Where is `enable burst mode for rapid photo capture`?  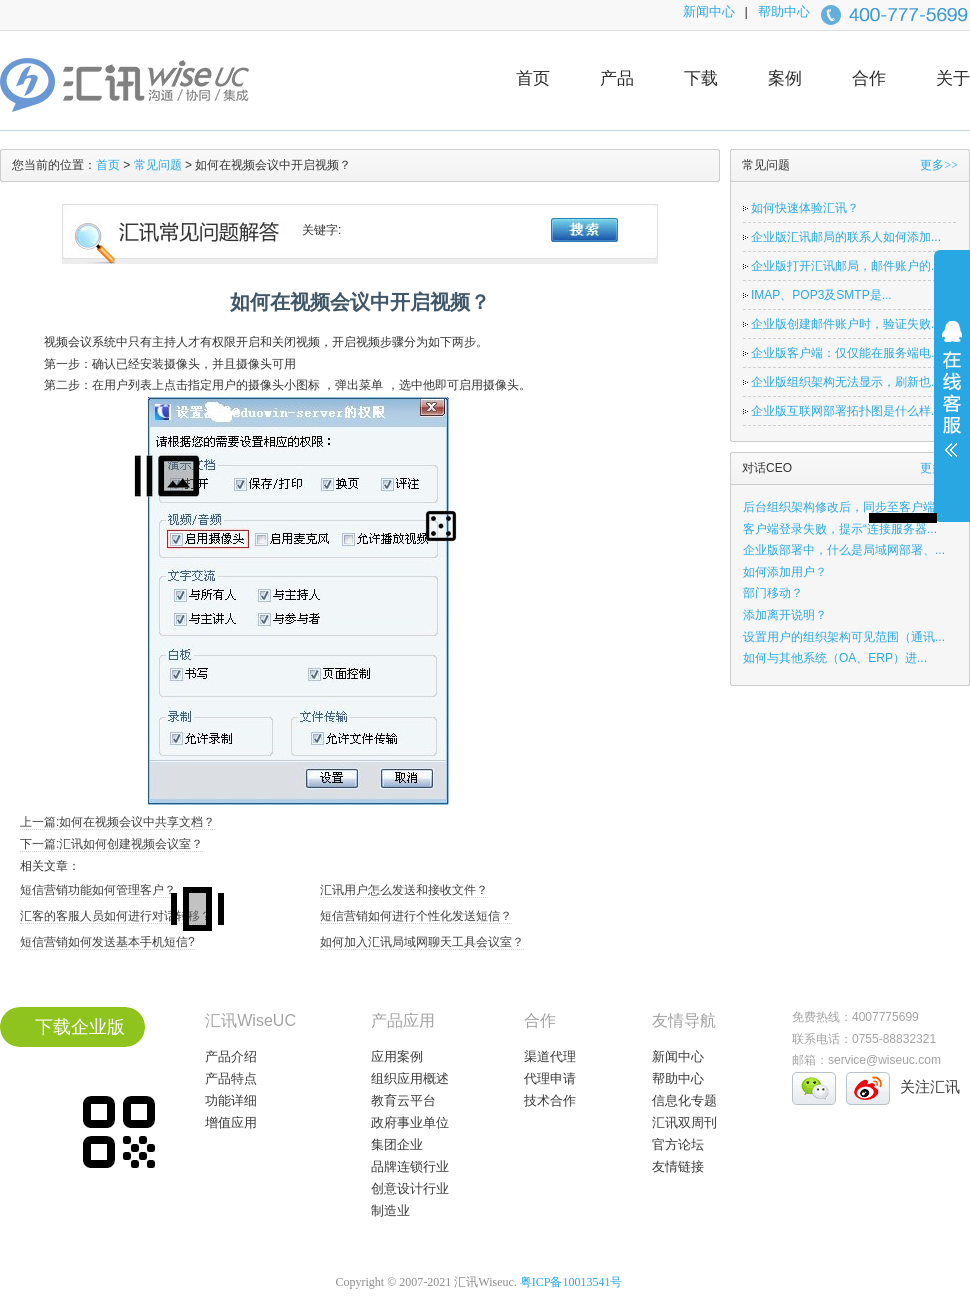
enable burst mode for rapid photo capture is located at coordinates (167, 476).